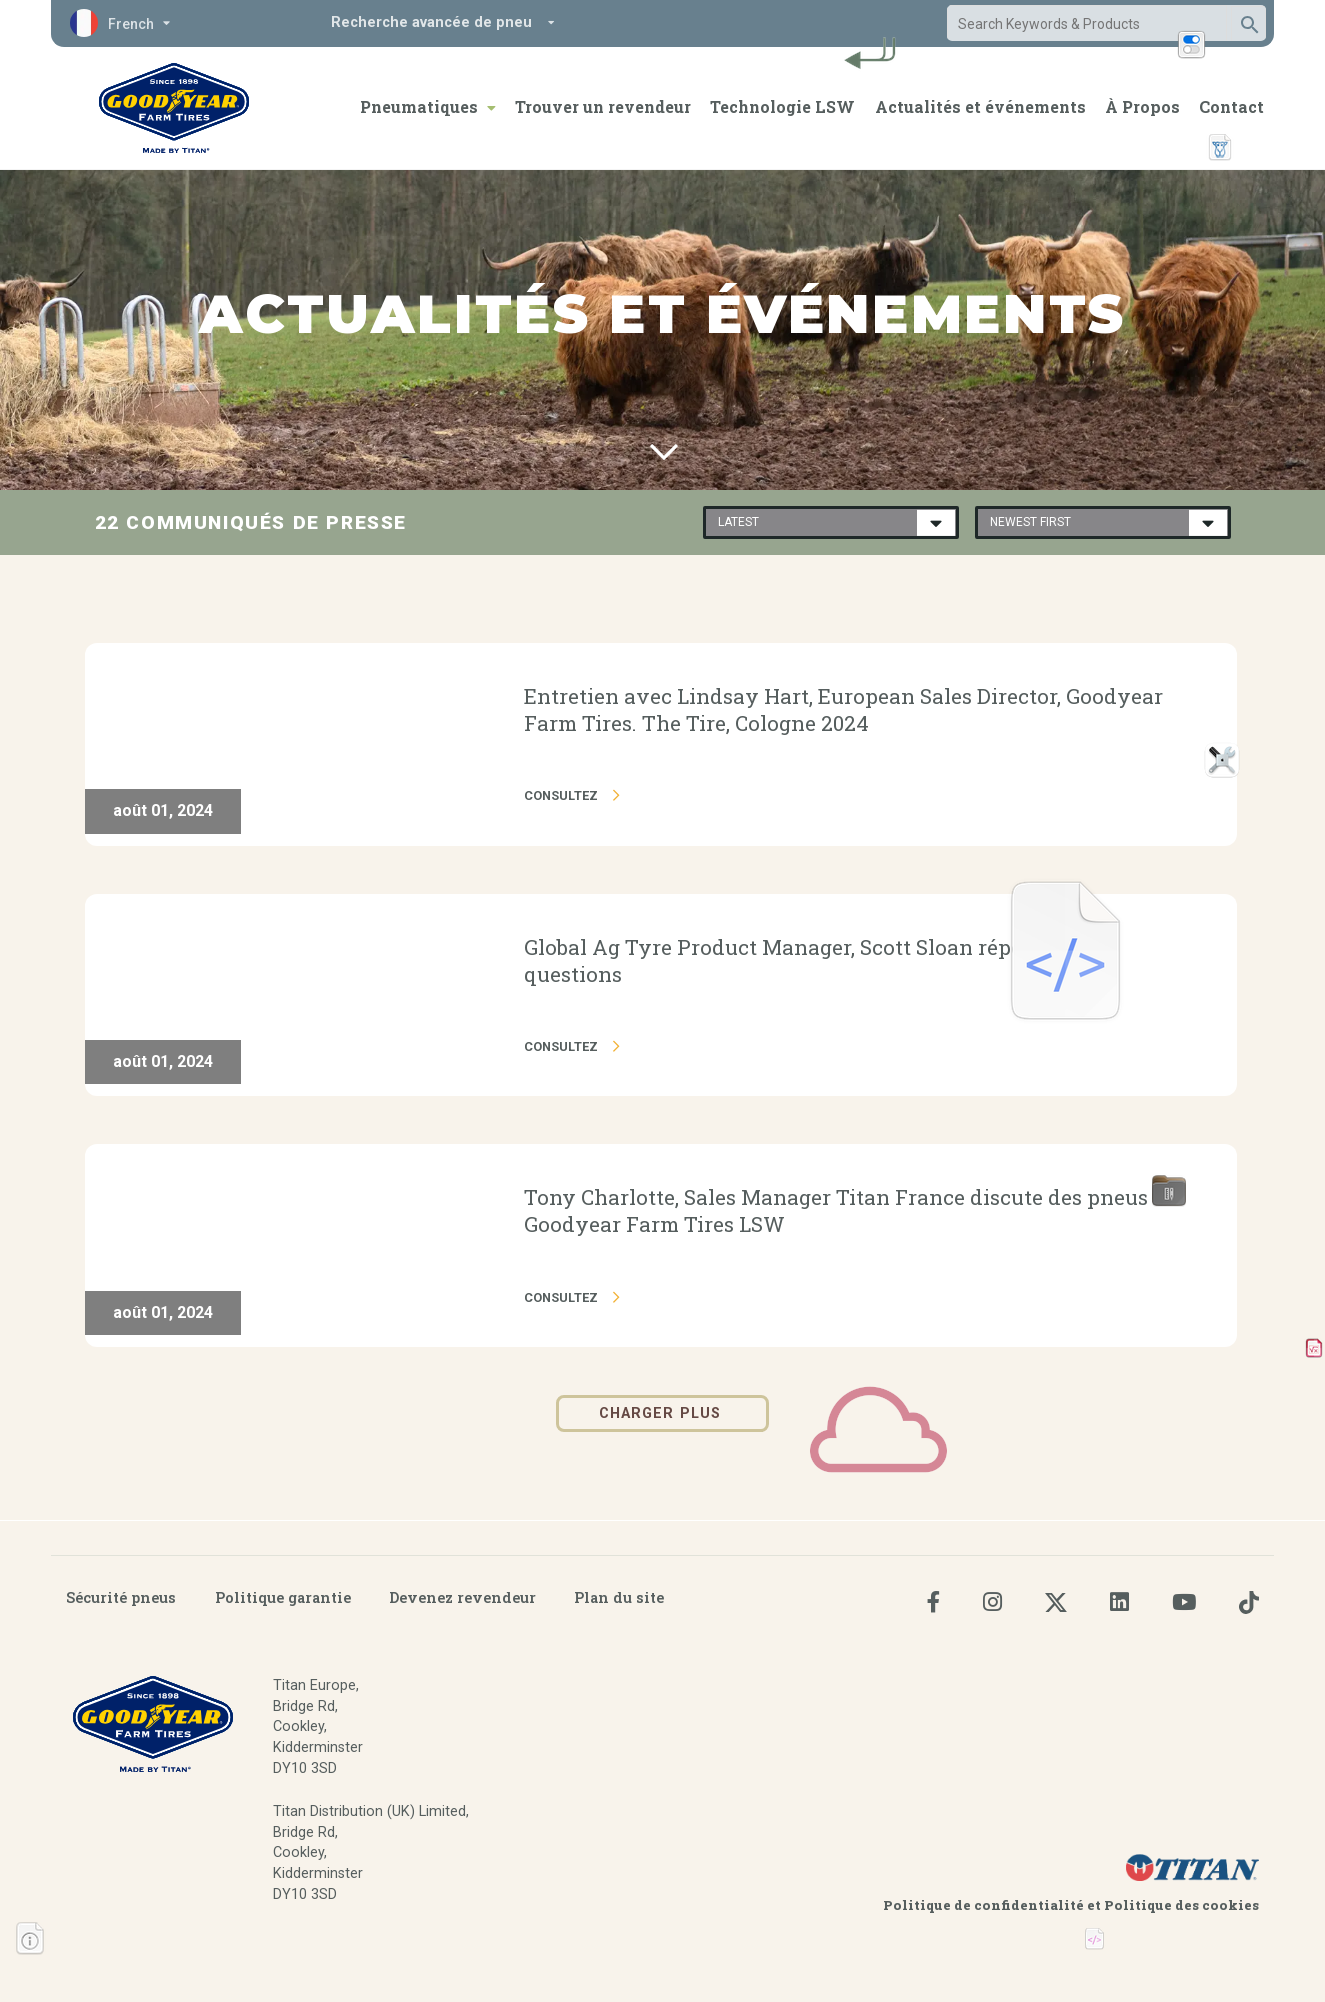  Describe the element at coordinates (1222, 760) in the screenshot. I see `manage expansion card and slot settings` at that location.